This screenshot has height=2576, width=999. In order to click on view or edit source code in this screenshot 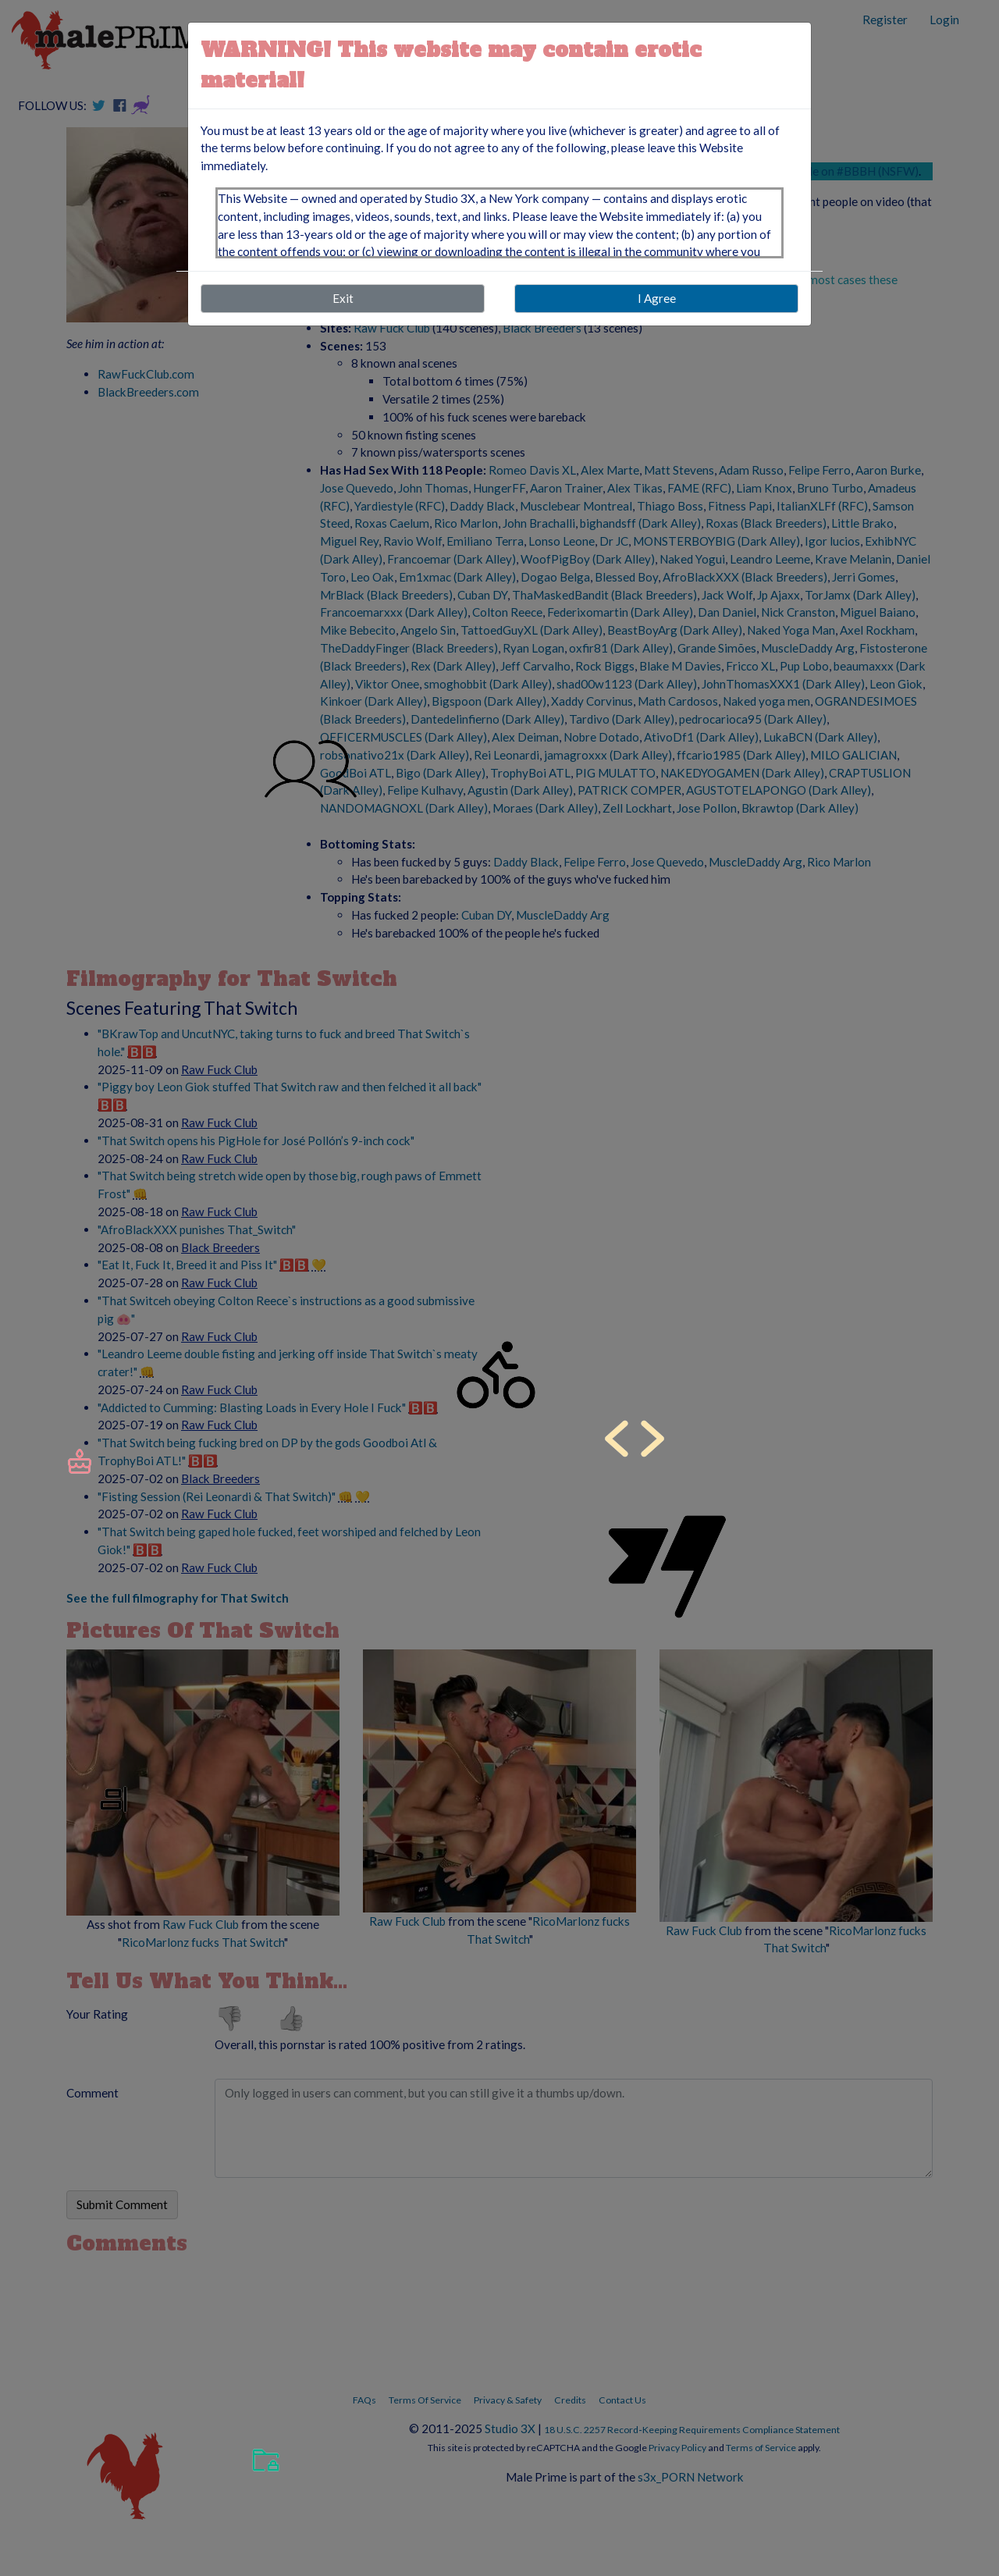, I will do `click(635, 1439)`.